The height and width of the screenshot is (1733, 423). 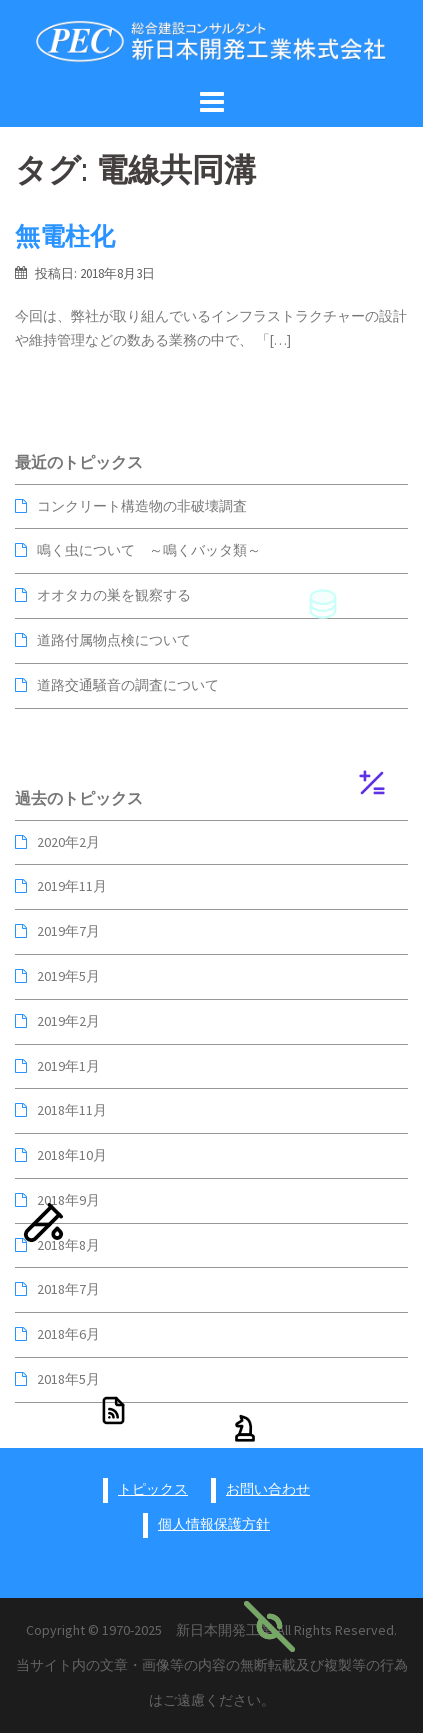 I want to click on toggle between addition and equals operations, so click(x=372, y=783).